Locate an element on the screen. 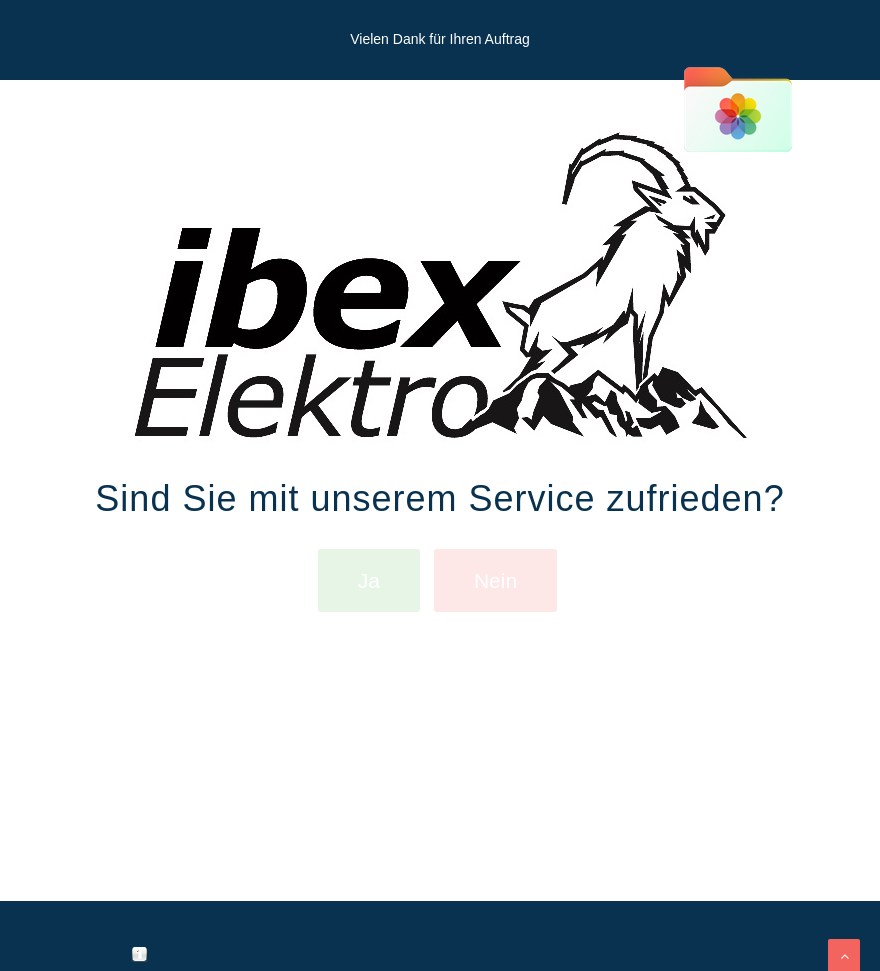 This screenshot has height=971, width=880. reset zoom to 100% or original size is located at coordinates (139, 953).